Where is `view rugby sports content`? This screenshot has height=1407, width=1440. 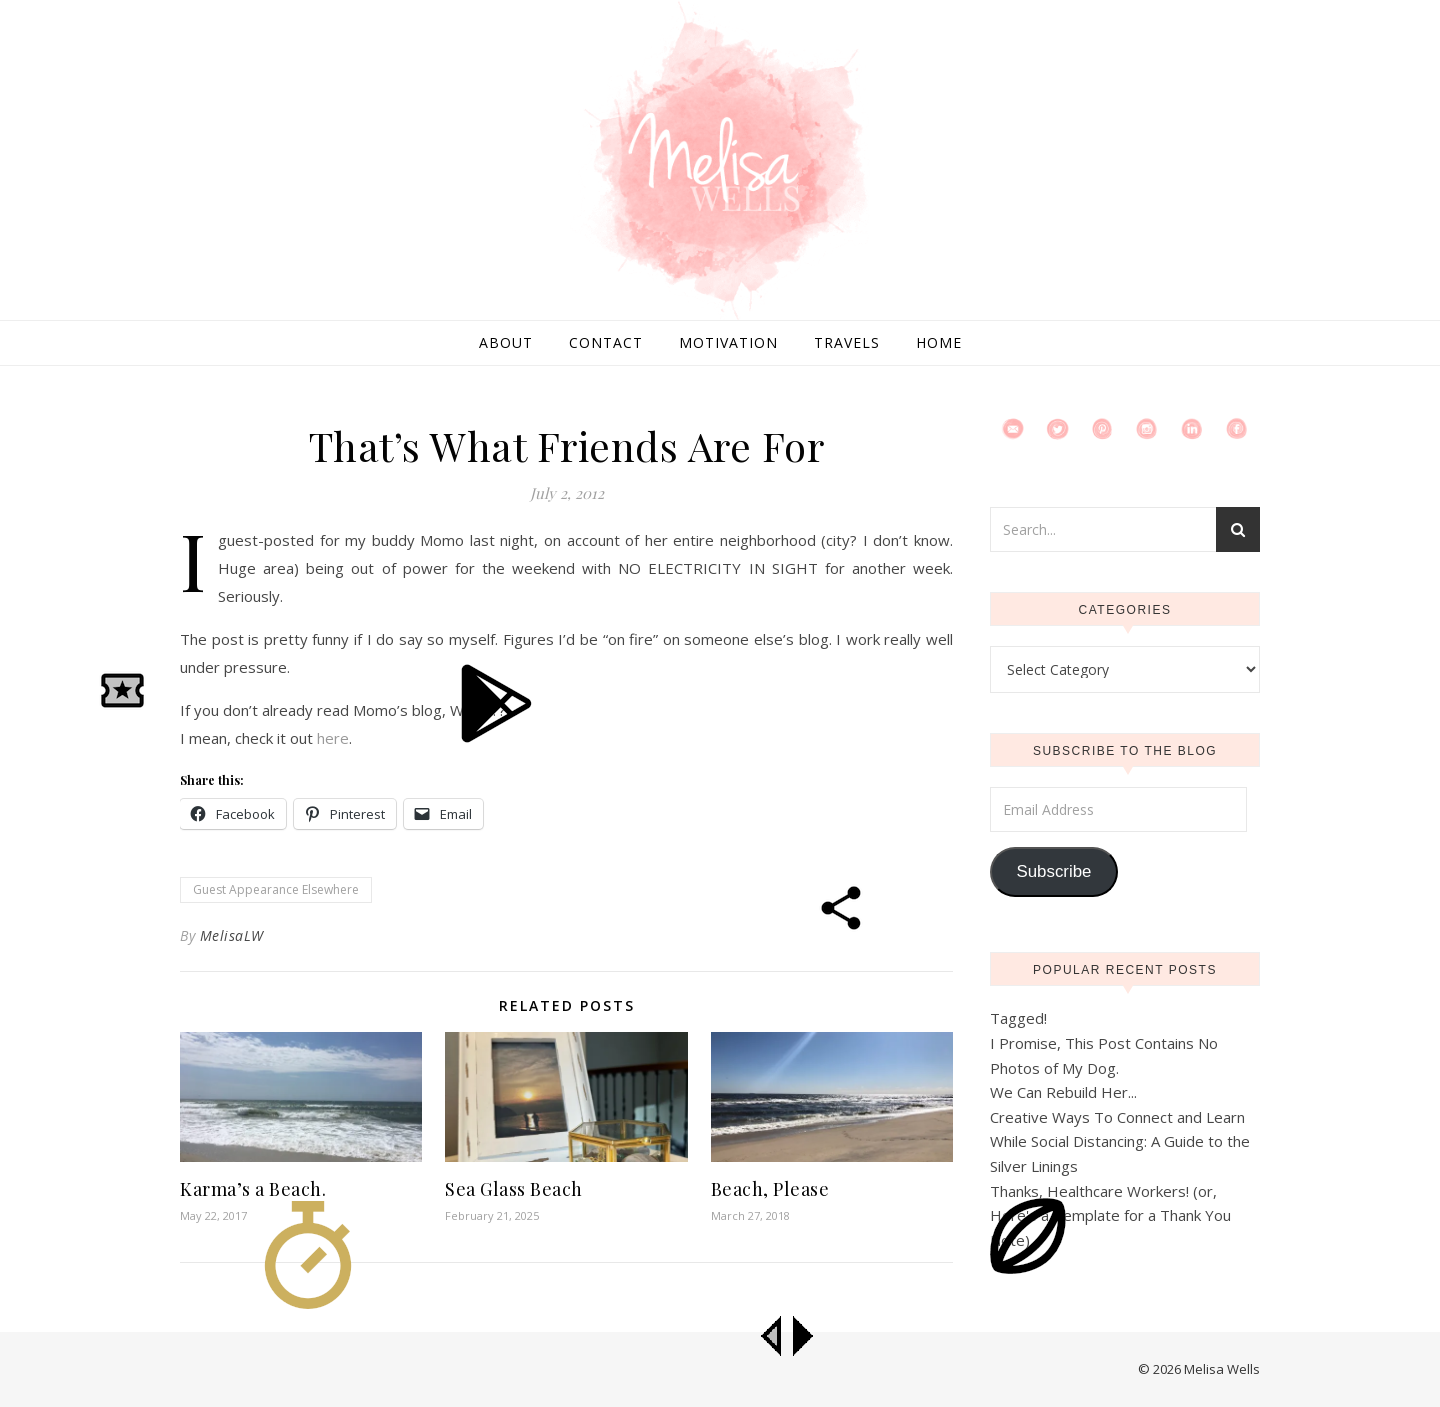 view rugby sports content is located at coordinates (1028, 1236).